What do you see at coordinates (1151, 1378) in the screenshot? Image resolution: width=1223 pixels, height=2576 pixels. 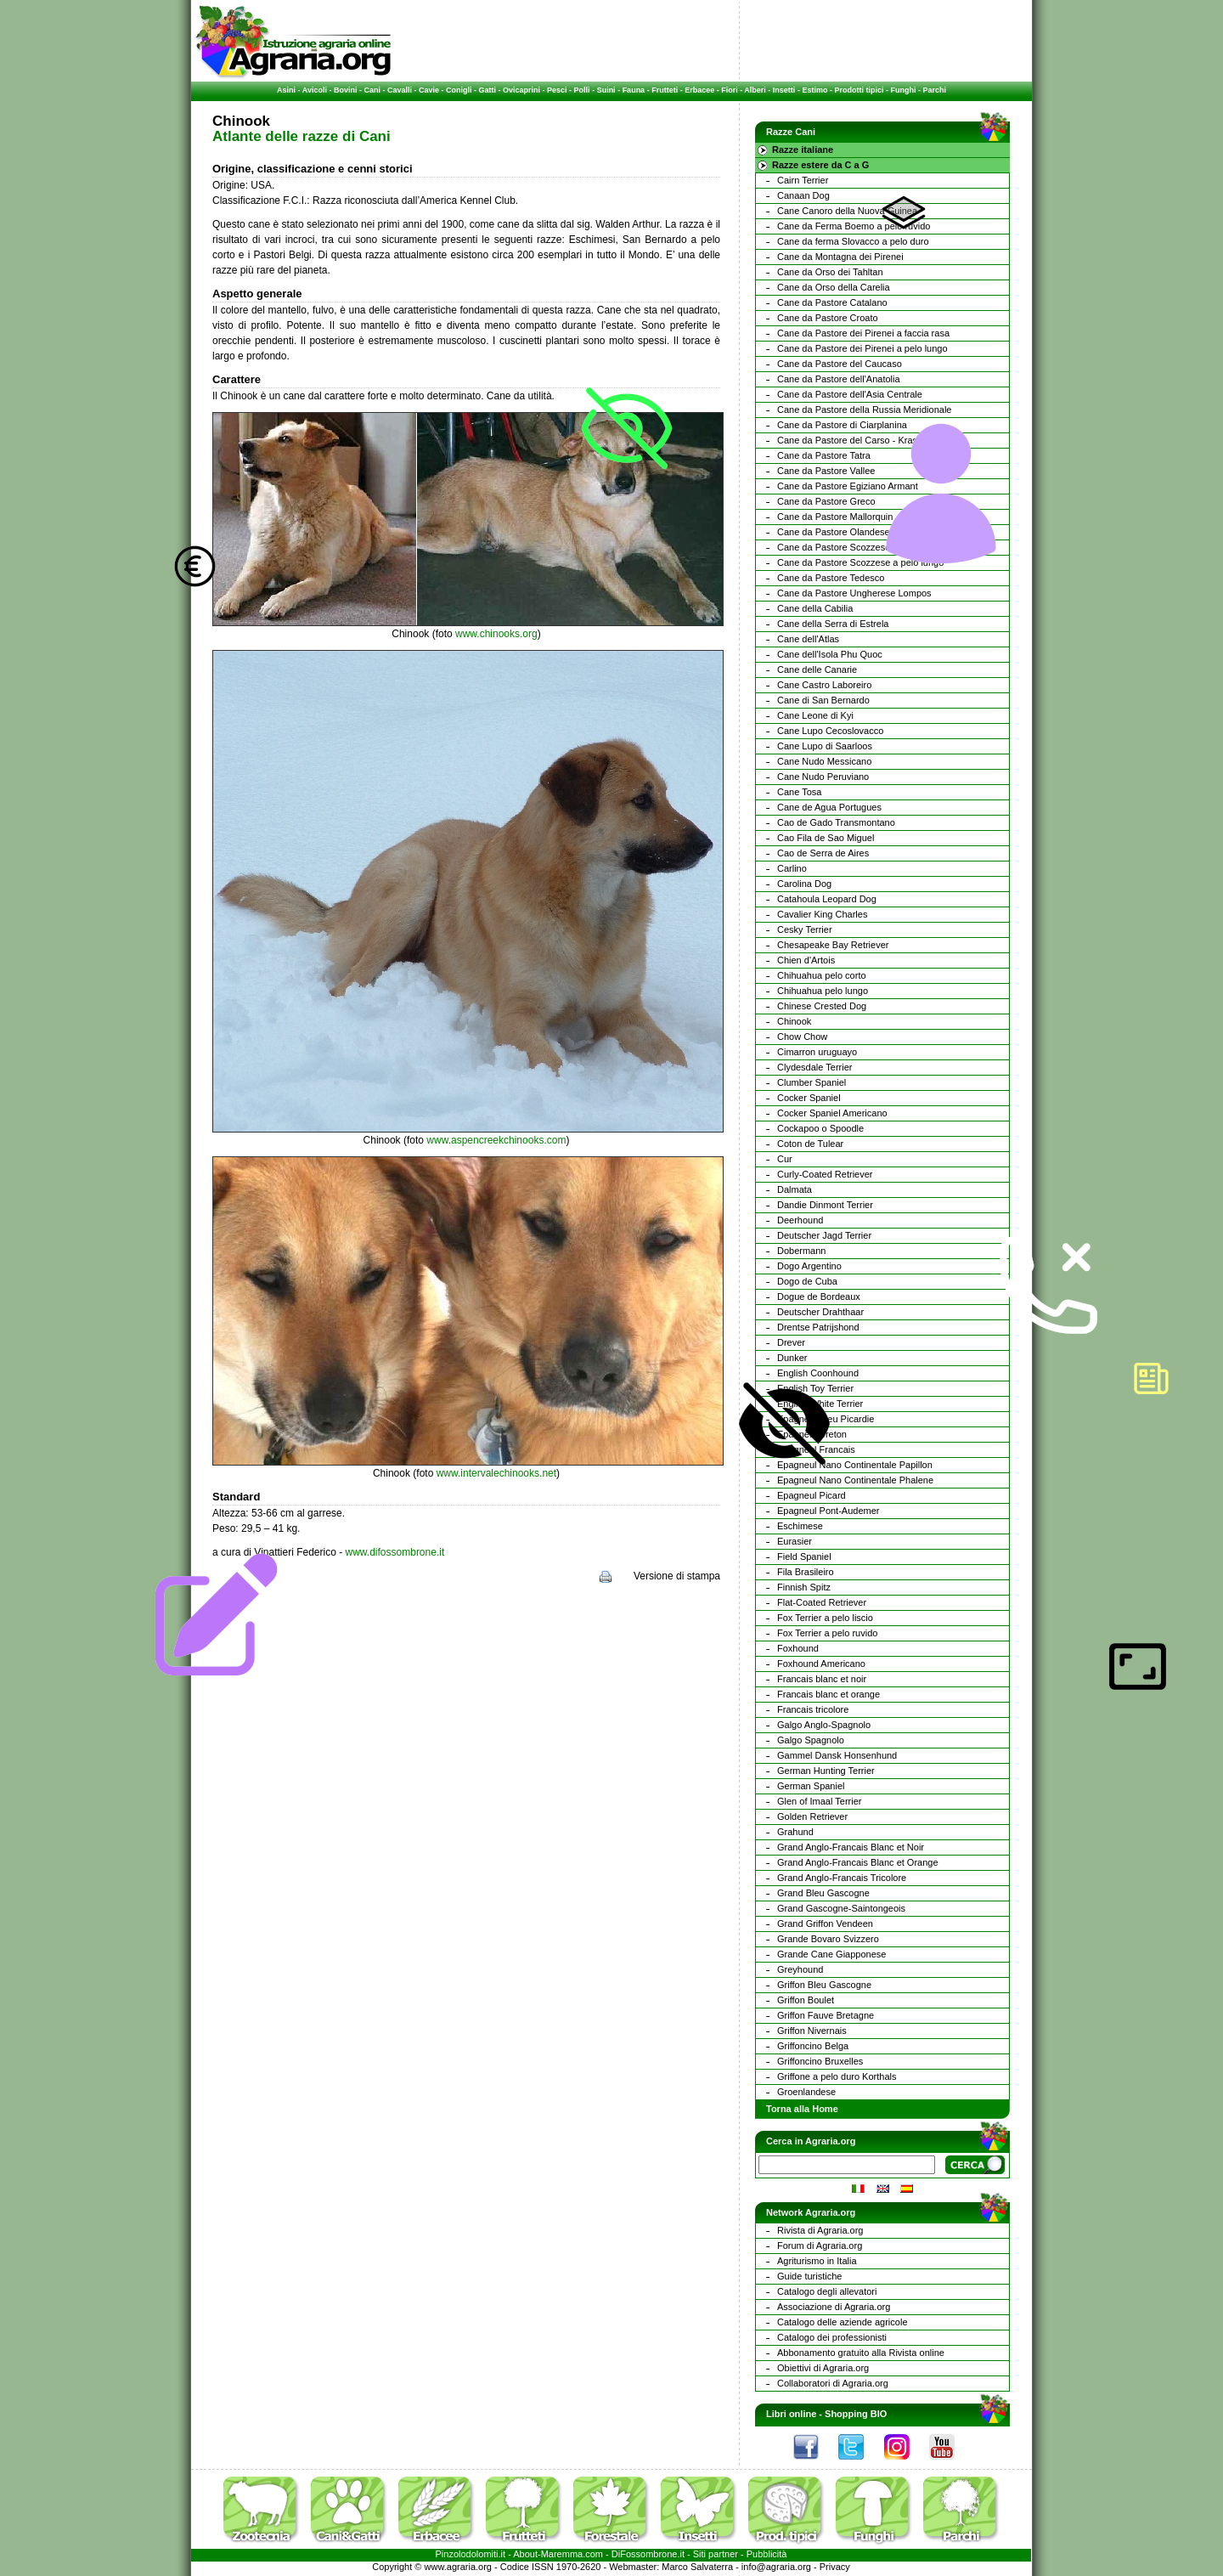 I see `view news or articles` at bounding box center [1151, 1378].